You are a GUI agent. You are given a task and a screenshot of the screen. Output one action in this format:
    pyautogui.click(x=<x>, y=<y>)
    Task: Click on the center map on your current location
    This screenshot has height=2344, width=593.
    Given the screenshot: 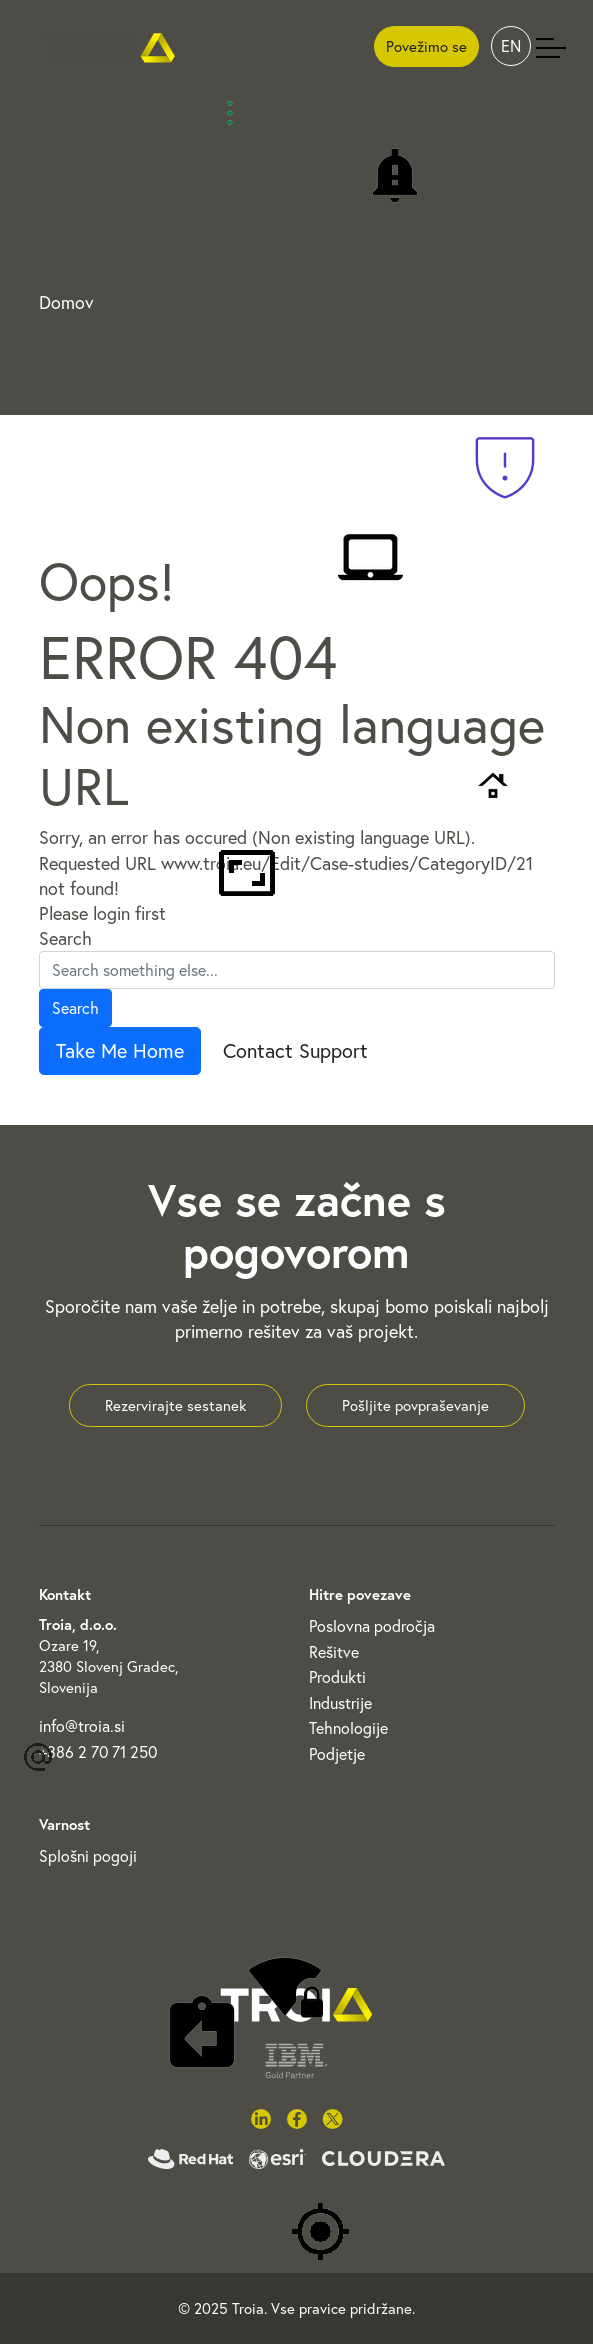 What is the action you would take?
    pyautogui.click(x=320, y=2231)
    